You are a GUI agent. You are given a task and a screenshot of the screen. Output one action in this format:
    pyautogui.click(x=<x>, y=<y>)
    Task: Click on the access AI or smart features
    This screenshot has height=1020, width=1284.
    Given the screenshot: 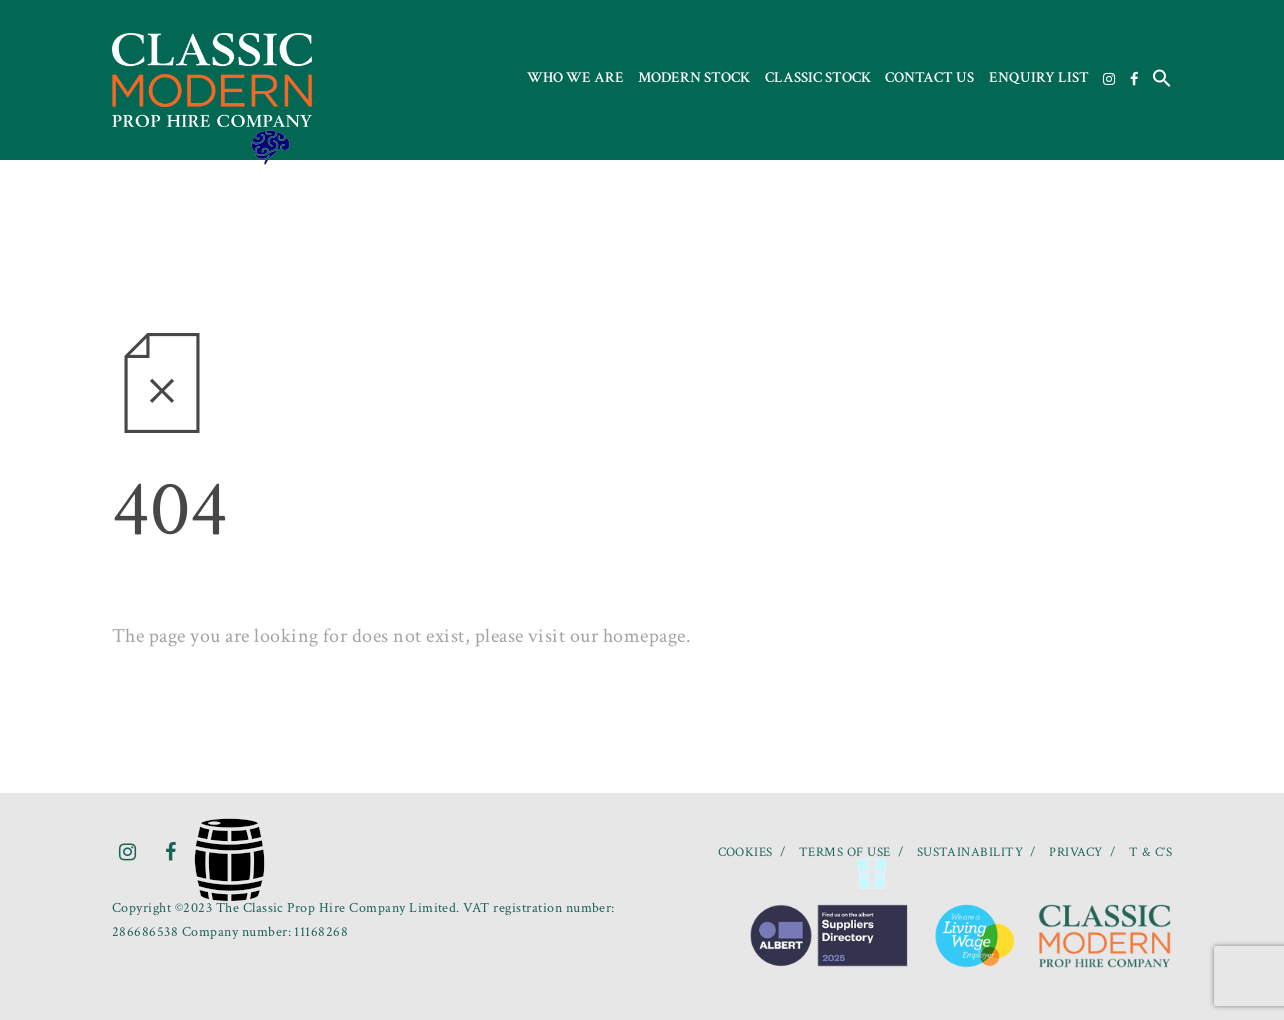 What is the action you would take?
    pyautogui.click(x=270, y=146)
    